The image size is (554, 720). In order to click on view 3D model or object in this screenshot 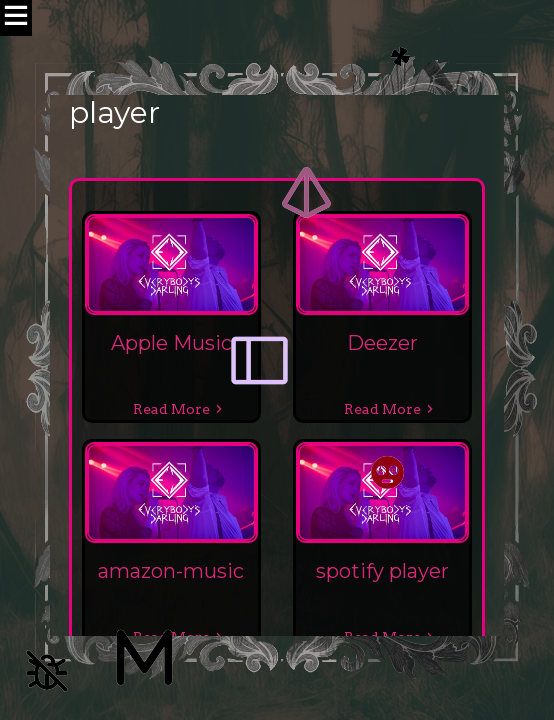, I will do `click(306, 192)`.